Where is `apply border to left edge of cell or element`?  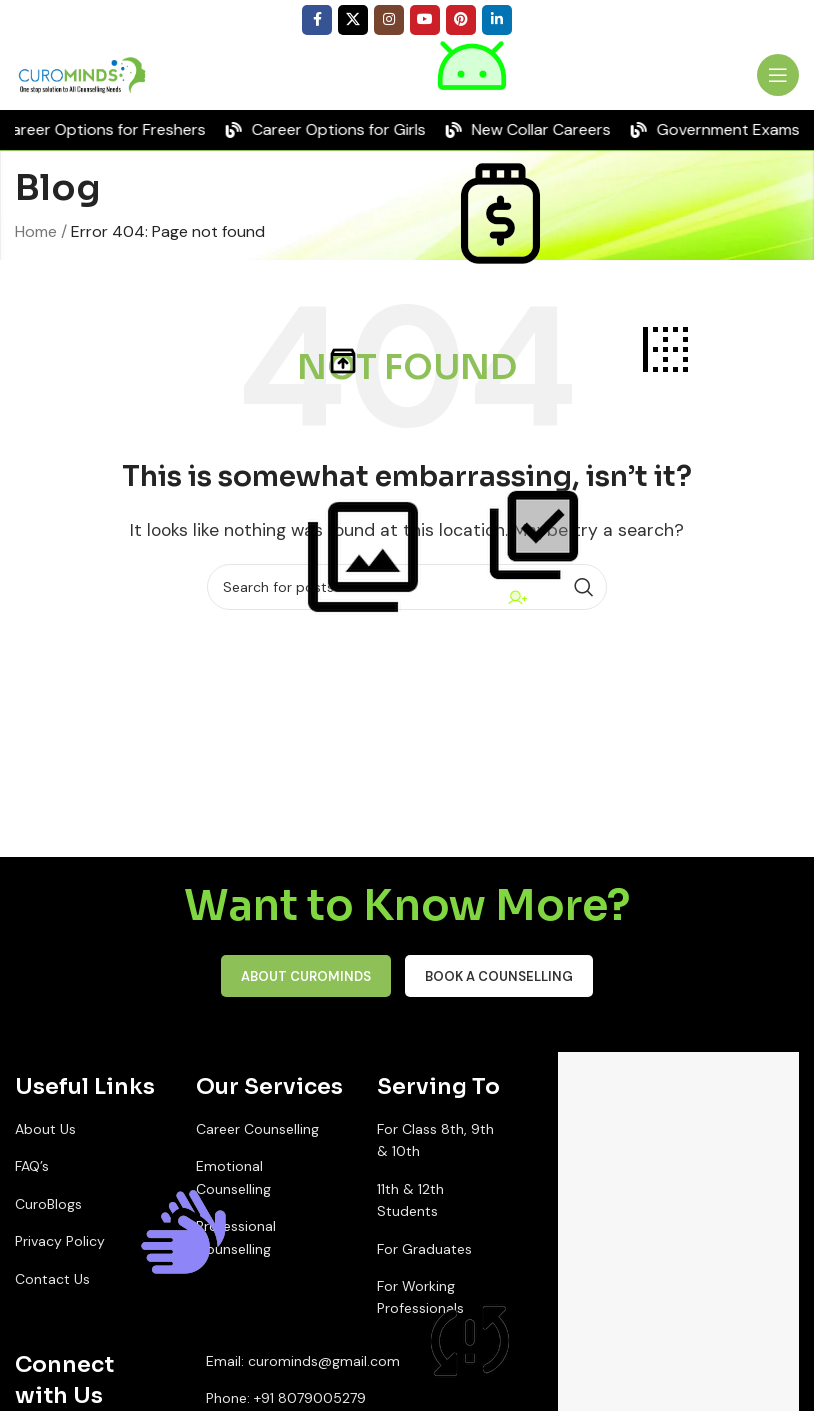 apply border to left edge of cell or element is located at coordinates (665, 349).